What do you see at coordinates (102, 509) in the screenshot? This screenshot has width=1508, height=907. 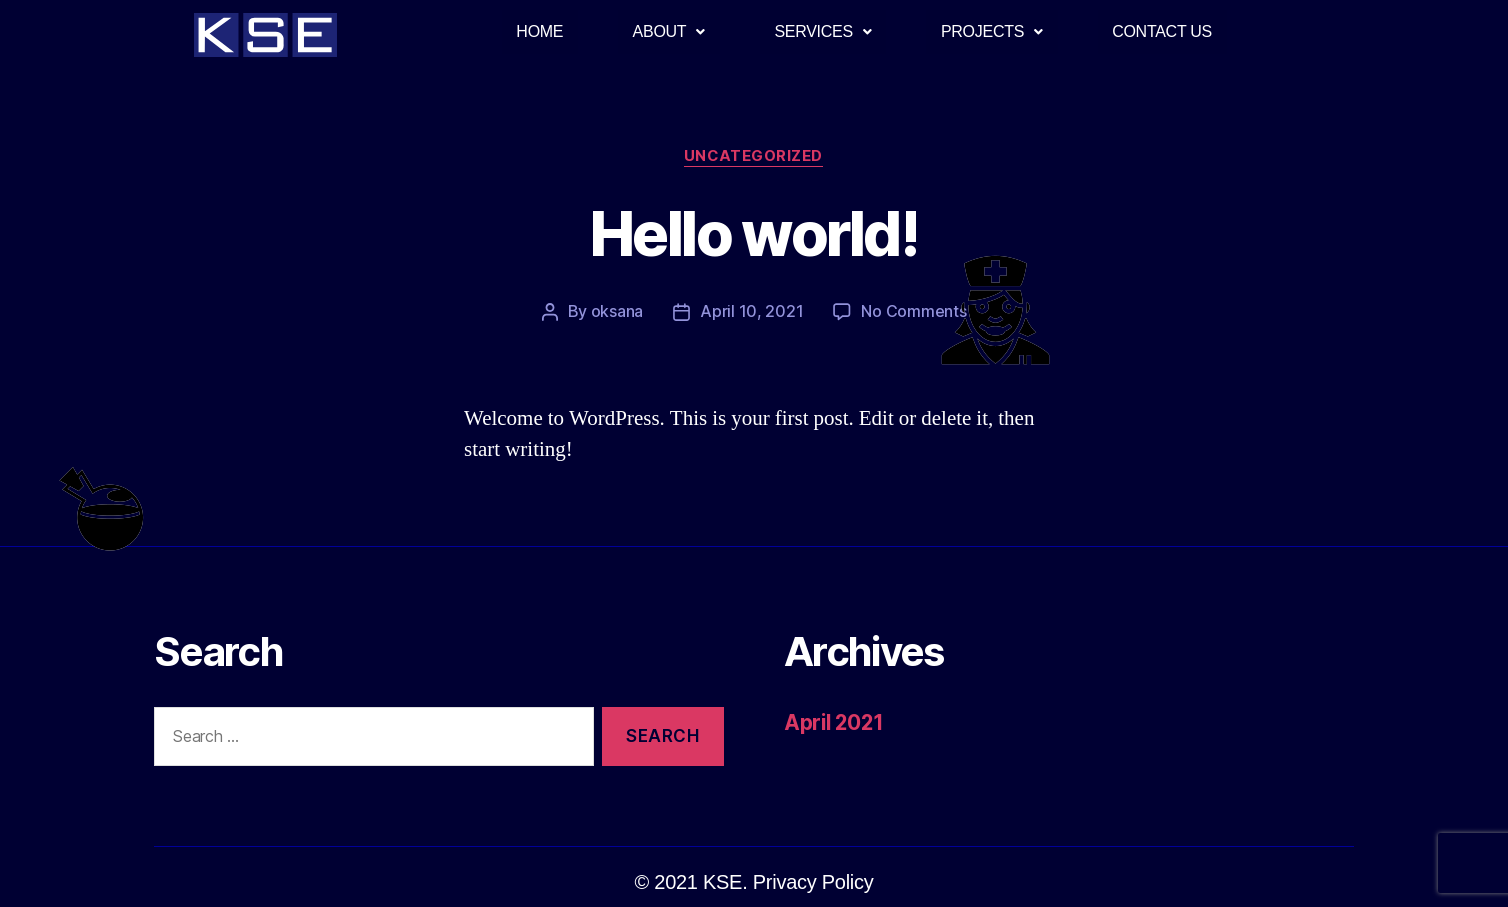 I see `use a potion or consumable item` at bounding box center [102, 509].